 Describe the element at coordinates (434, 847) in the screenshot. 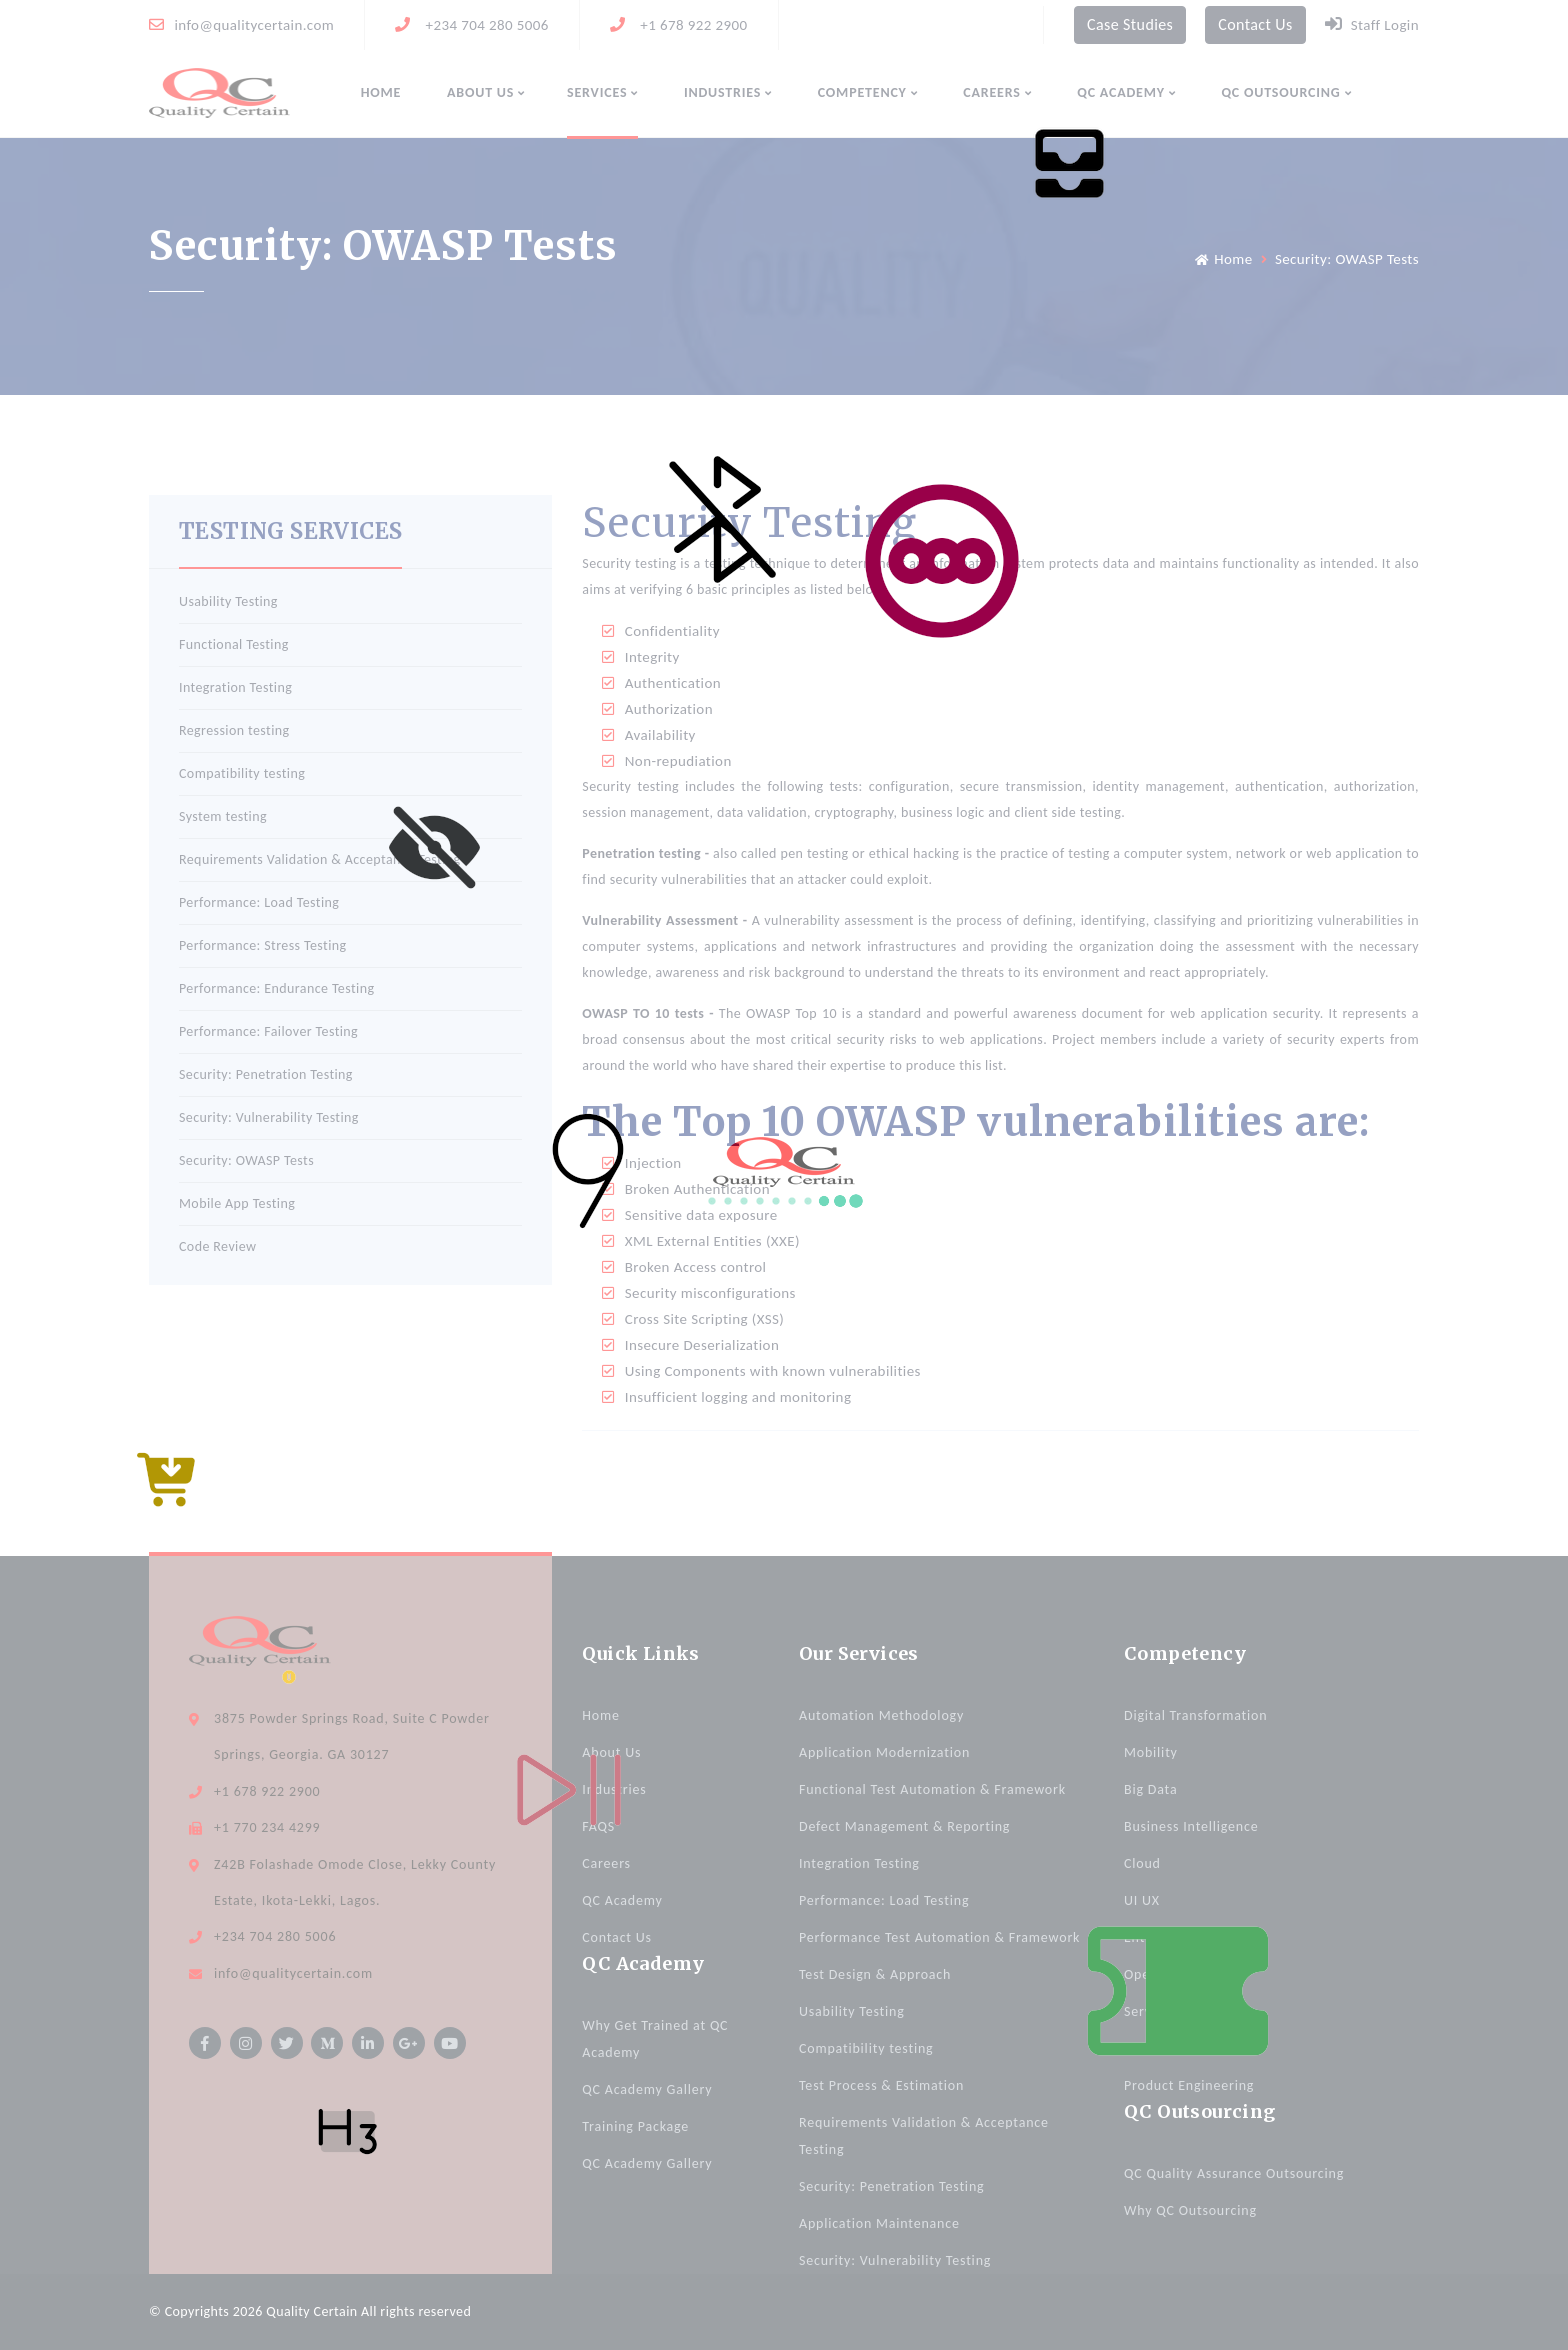

I see `hide password or sensitive content` at that location.